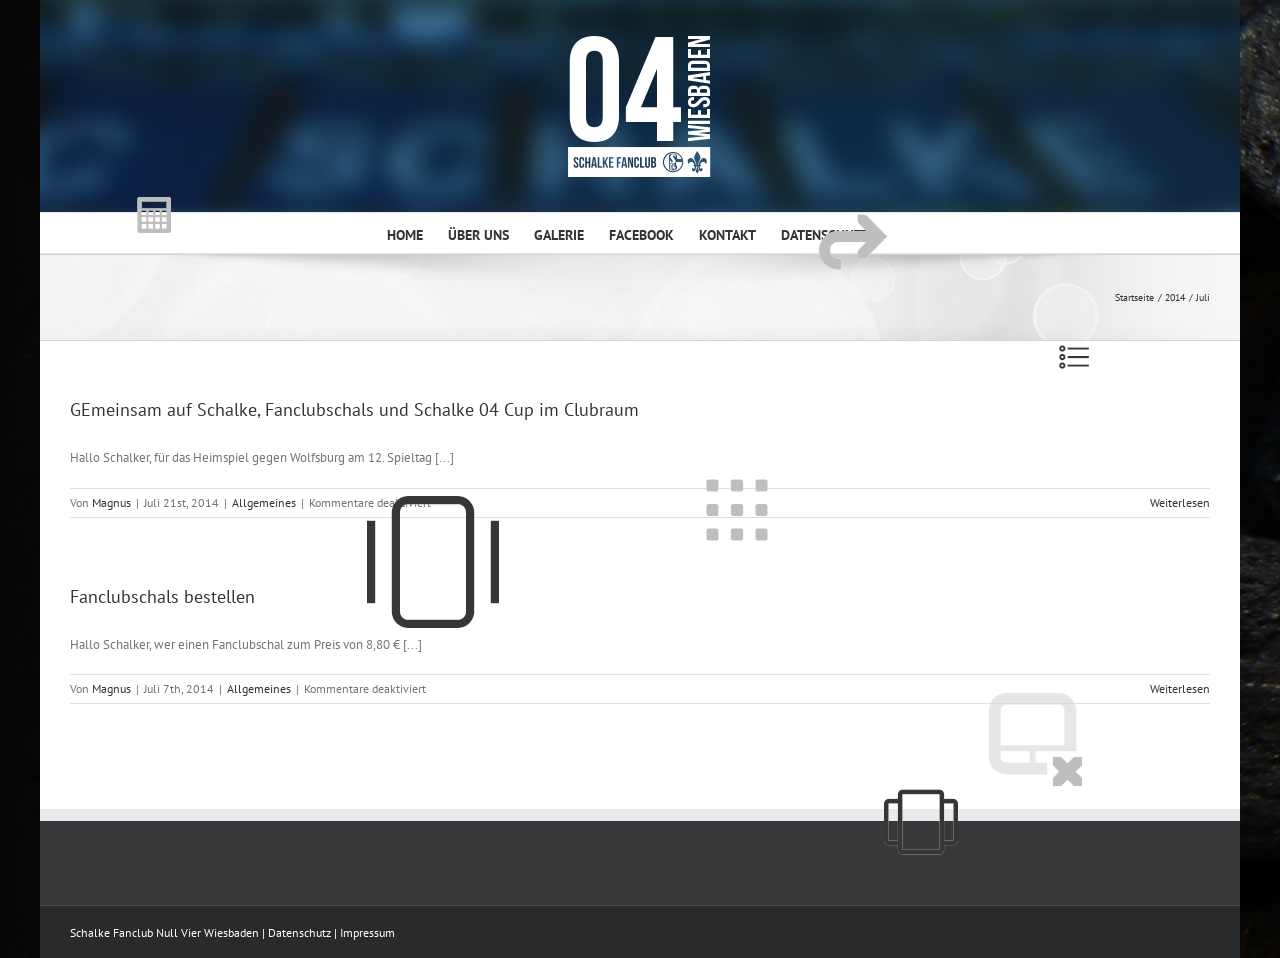 The width and height of the screenshot is (1280, 958). Describe the element at coordinates (1074, 356) in the screenshot. I see `view task list or to-do items` at that location.